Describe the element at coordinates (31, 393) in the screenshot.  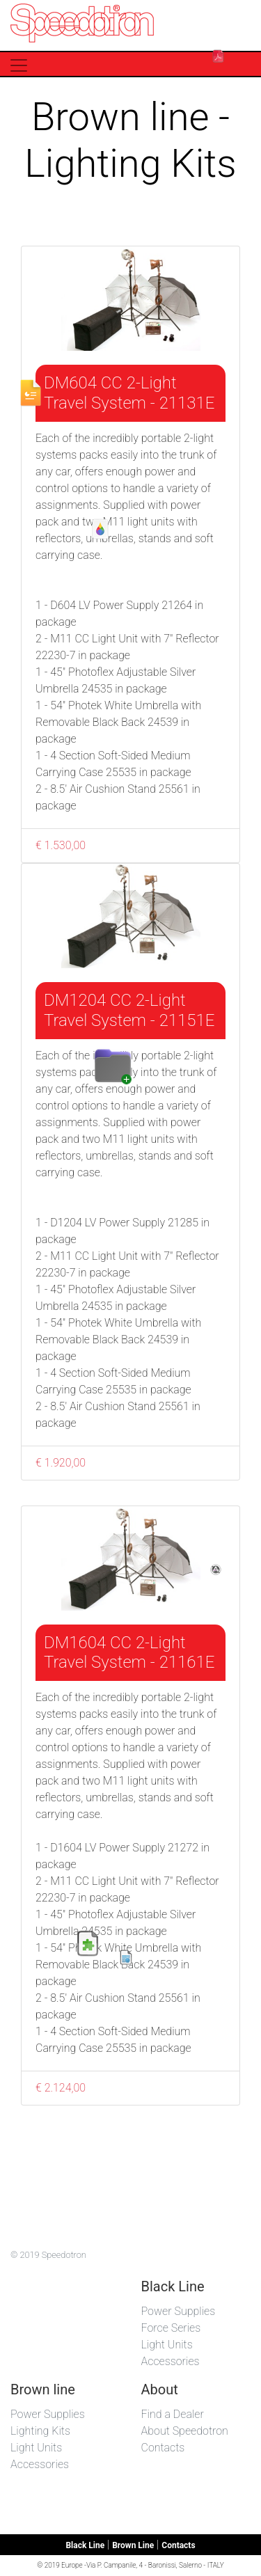
I see `open a presentation file` at that location.